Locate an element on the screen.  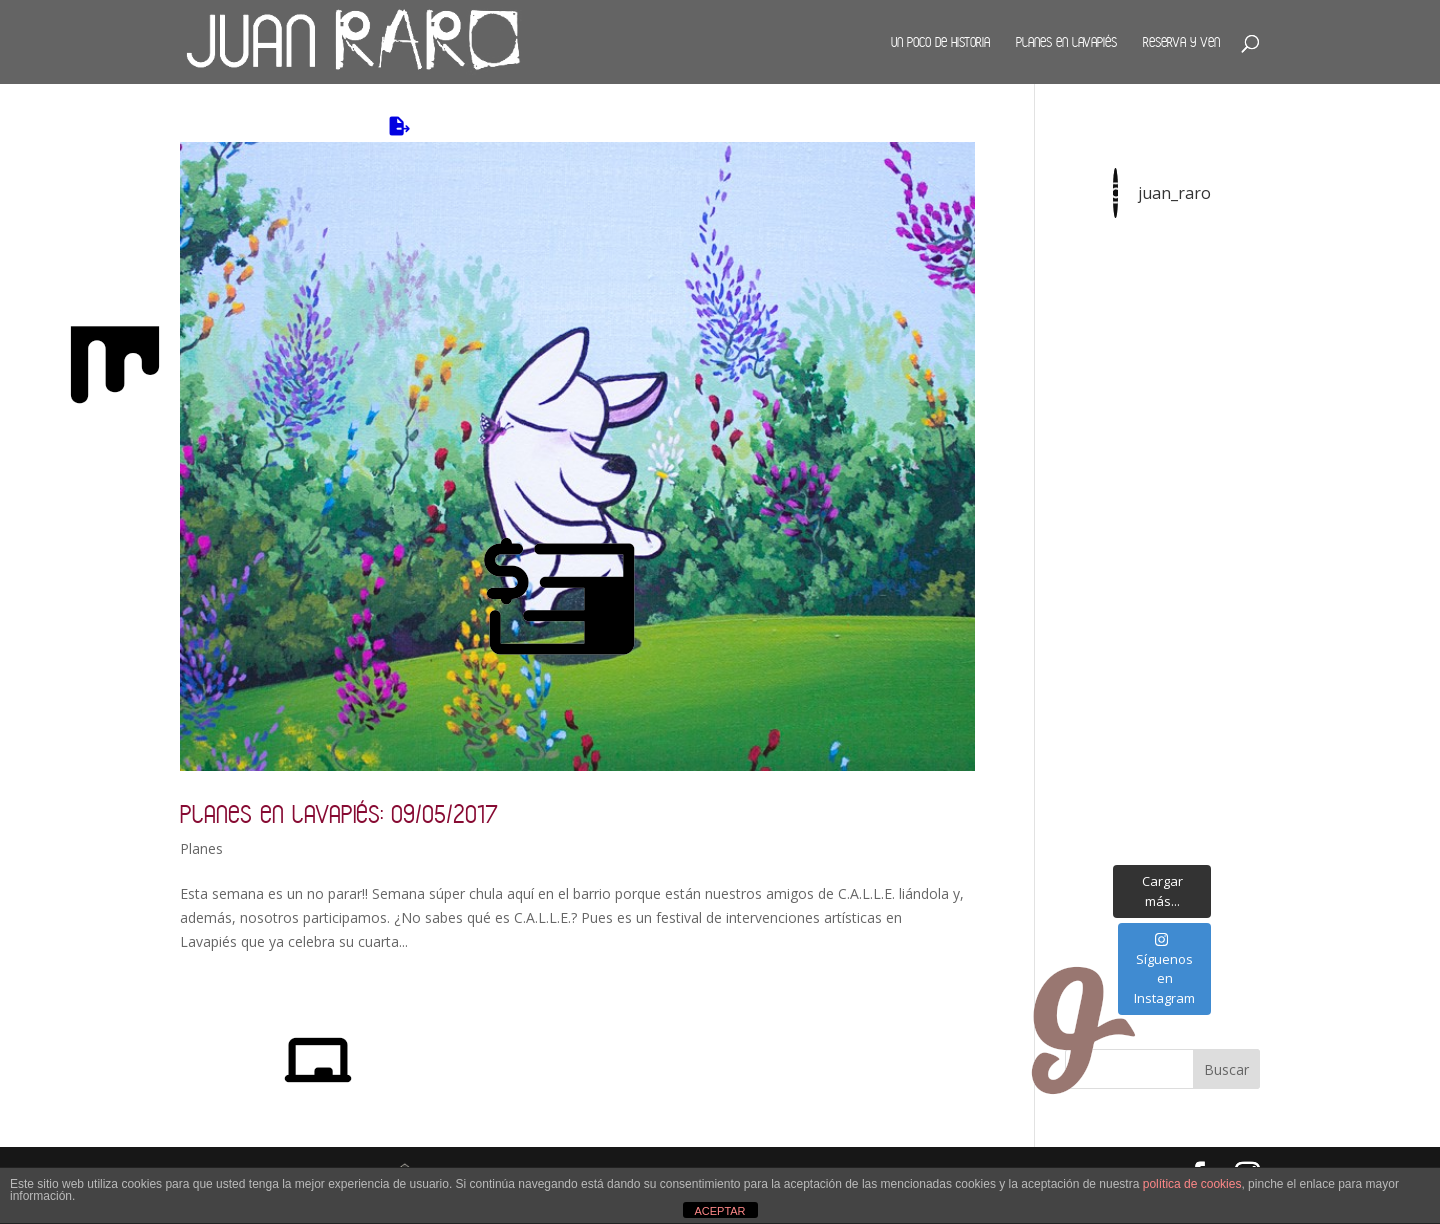
glide app logo is located at coordinates (1079, 1030).